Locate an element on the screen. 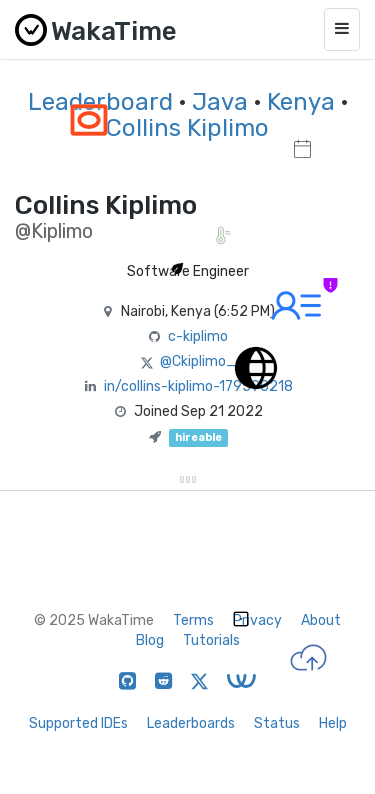 Image resolution: width=375 pixels, height=794 pixels. view user directory or contact list is located at coordinates (295, 305).